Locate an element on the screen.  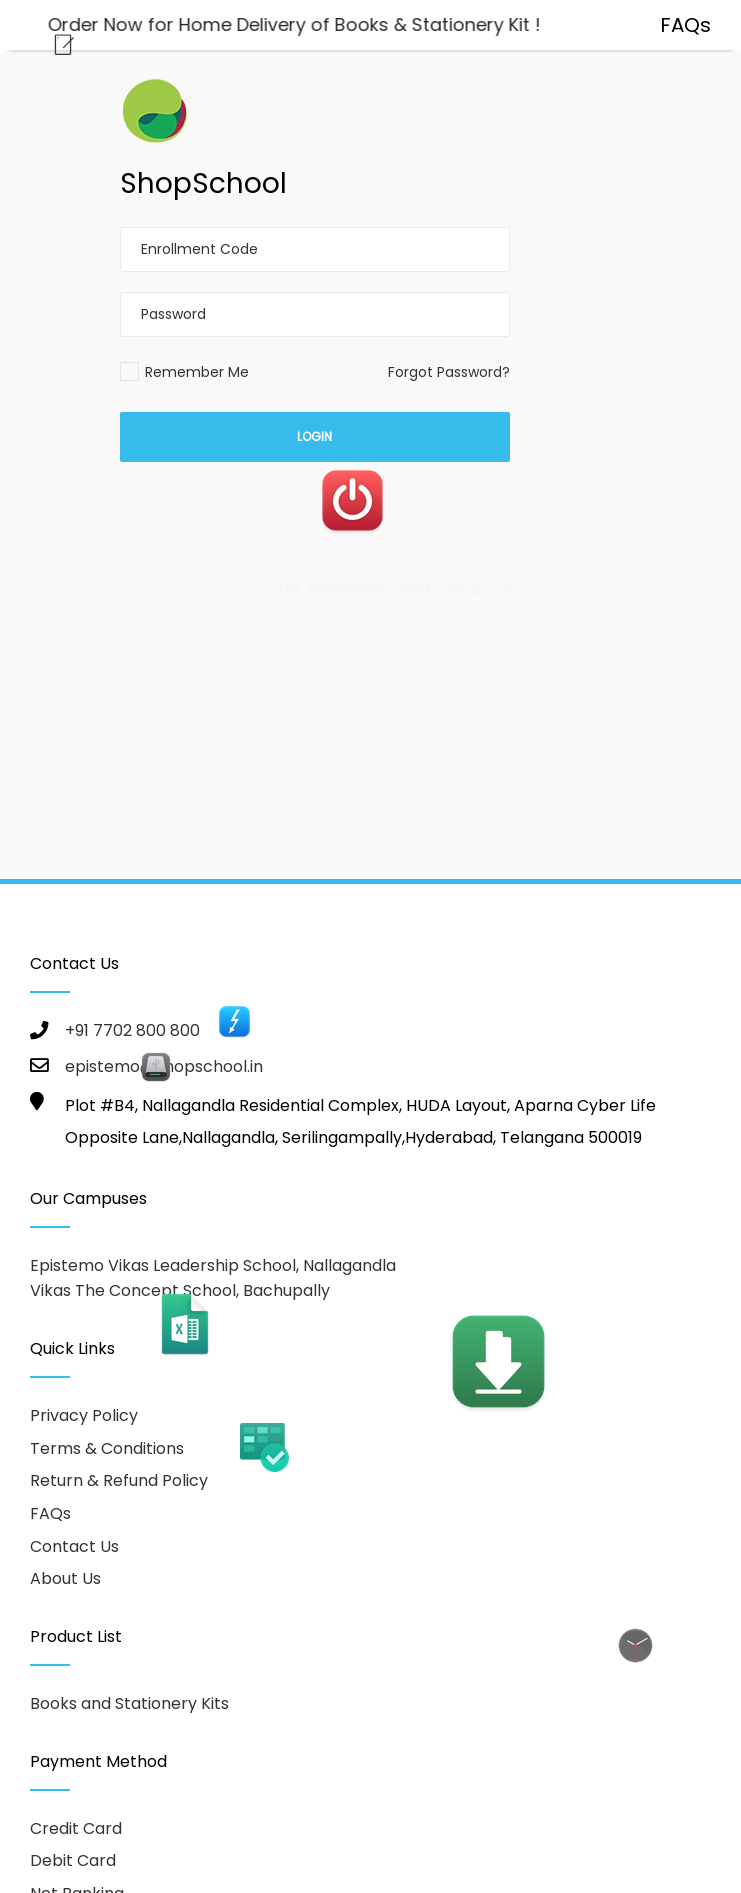
download videos from YouTube for offline viewing is located at coordinates (498, 1361).